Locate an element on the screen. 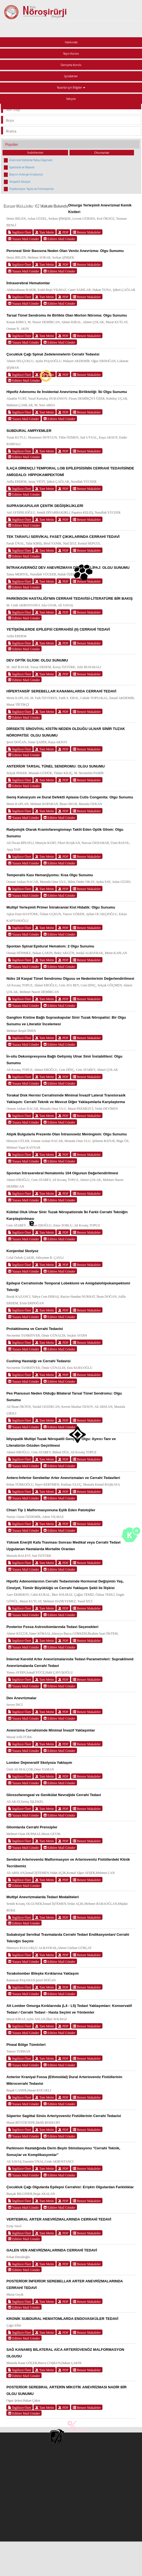 This screenshot has height=2576, width=142. gradle play publisher logo is located at coordinates (46, 376).